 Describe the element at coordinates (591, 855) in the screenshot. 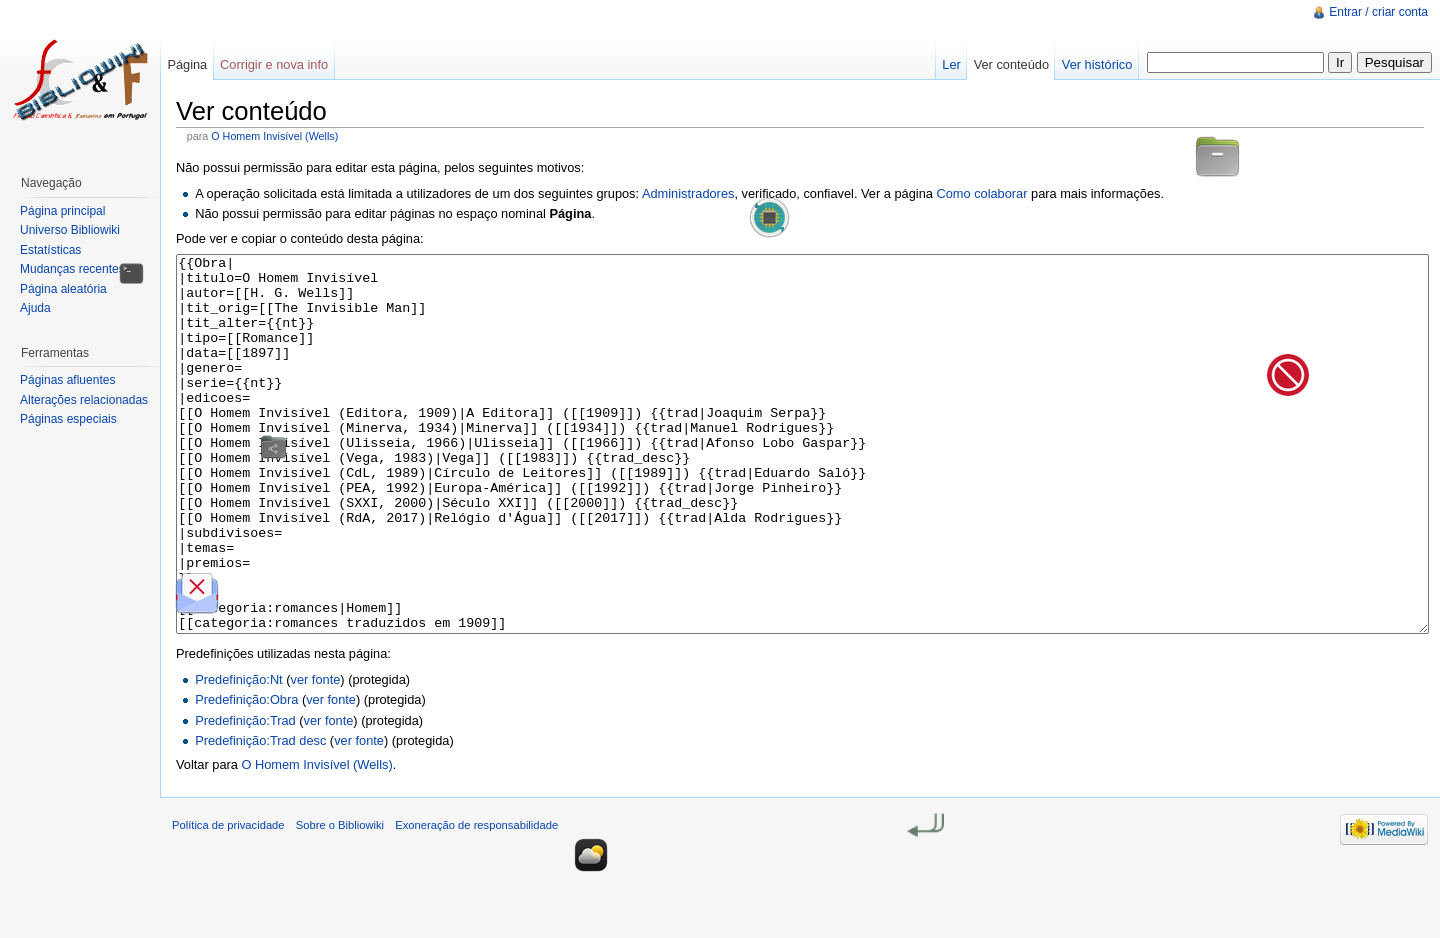

I see `open the weather app` at that location.